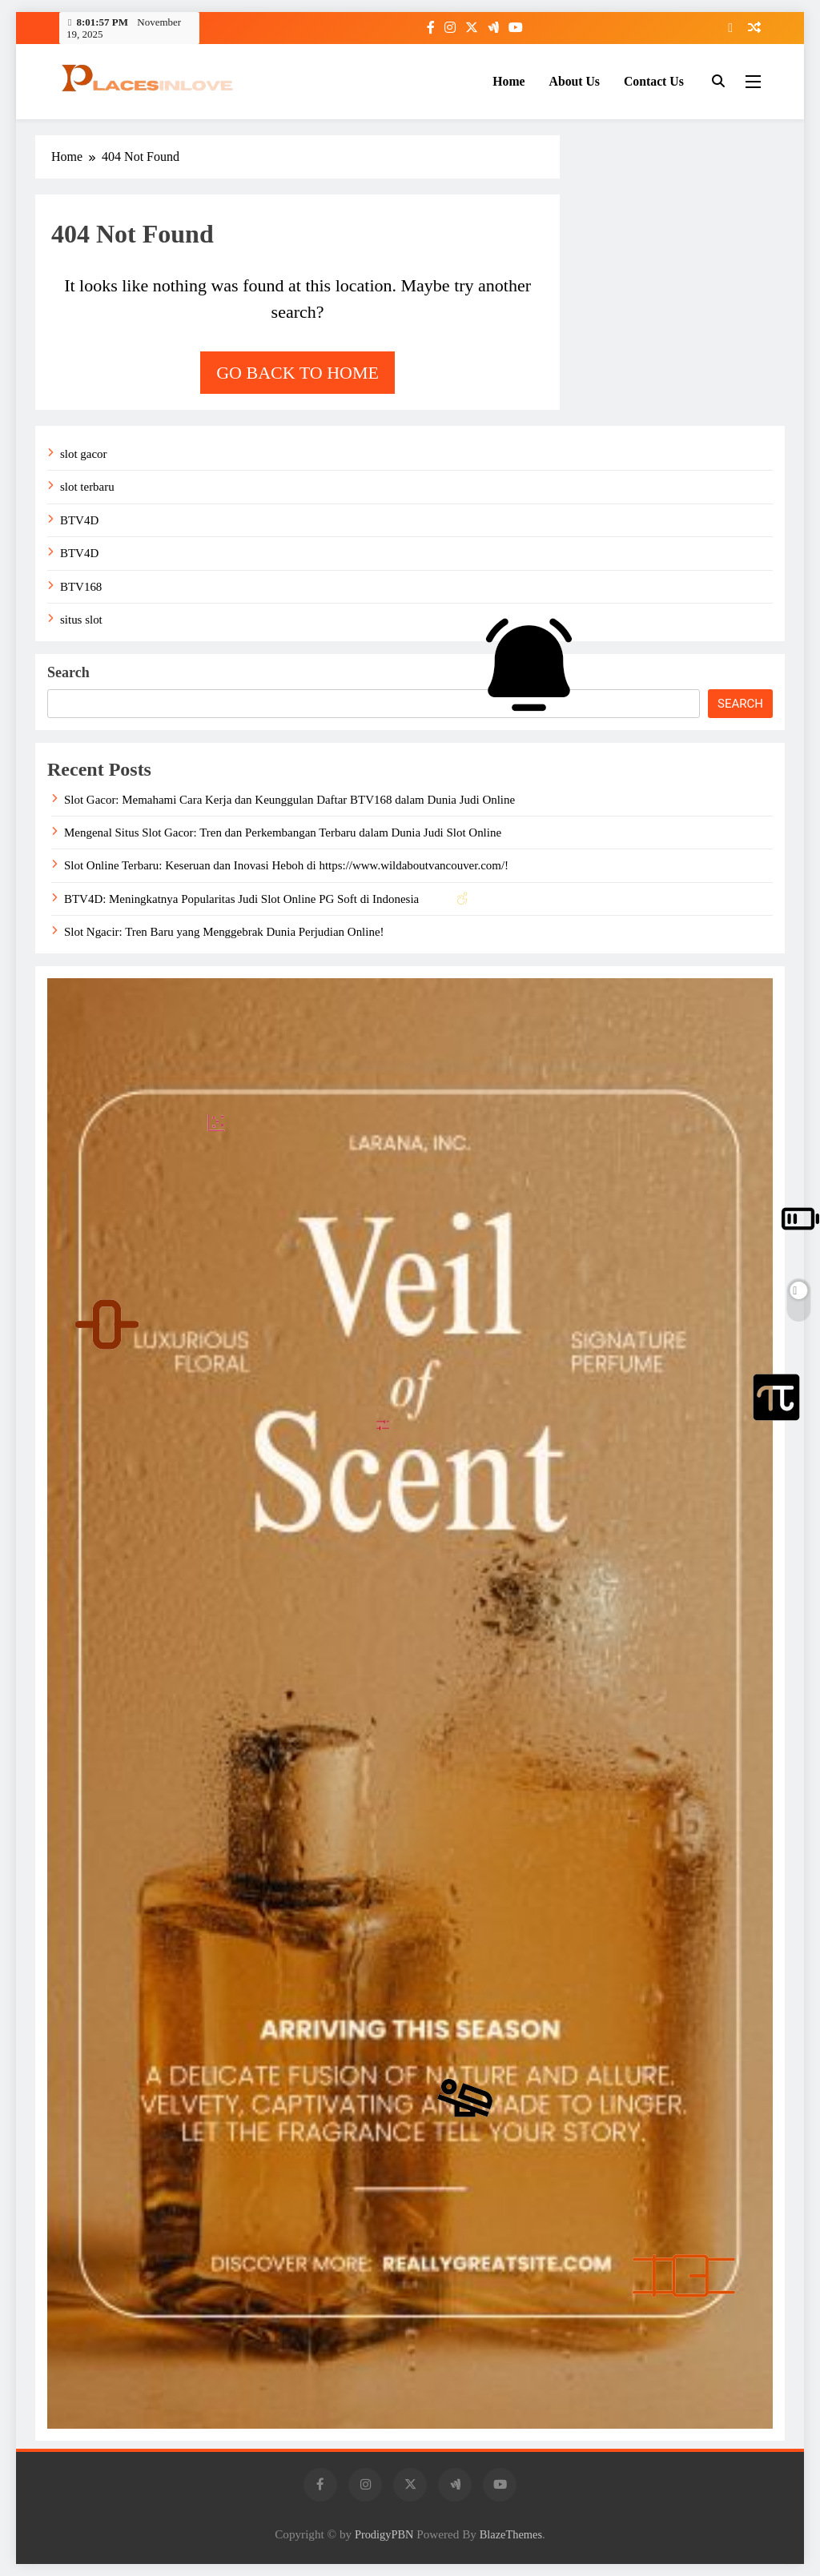  What do you see at coordinates (216, 1124) in the screenshot?
I see `view scatter plot visualization` at bounding box center [216, 1124].